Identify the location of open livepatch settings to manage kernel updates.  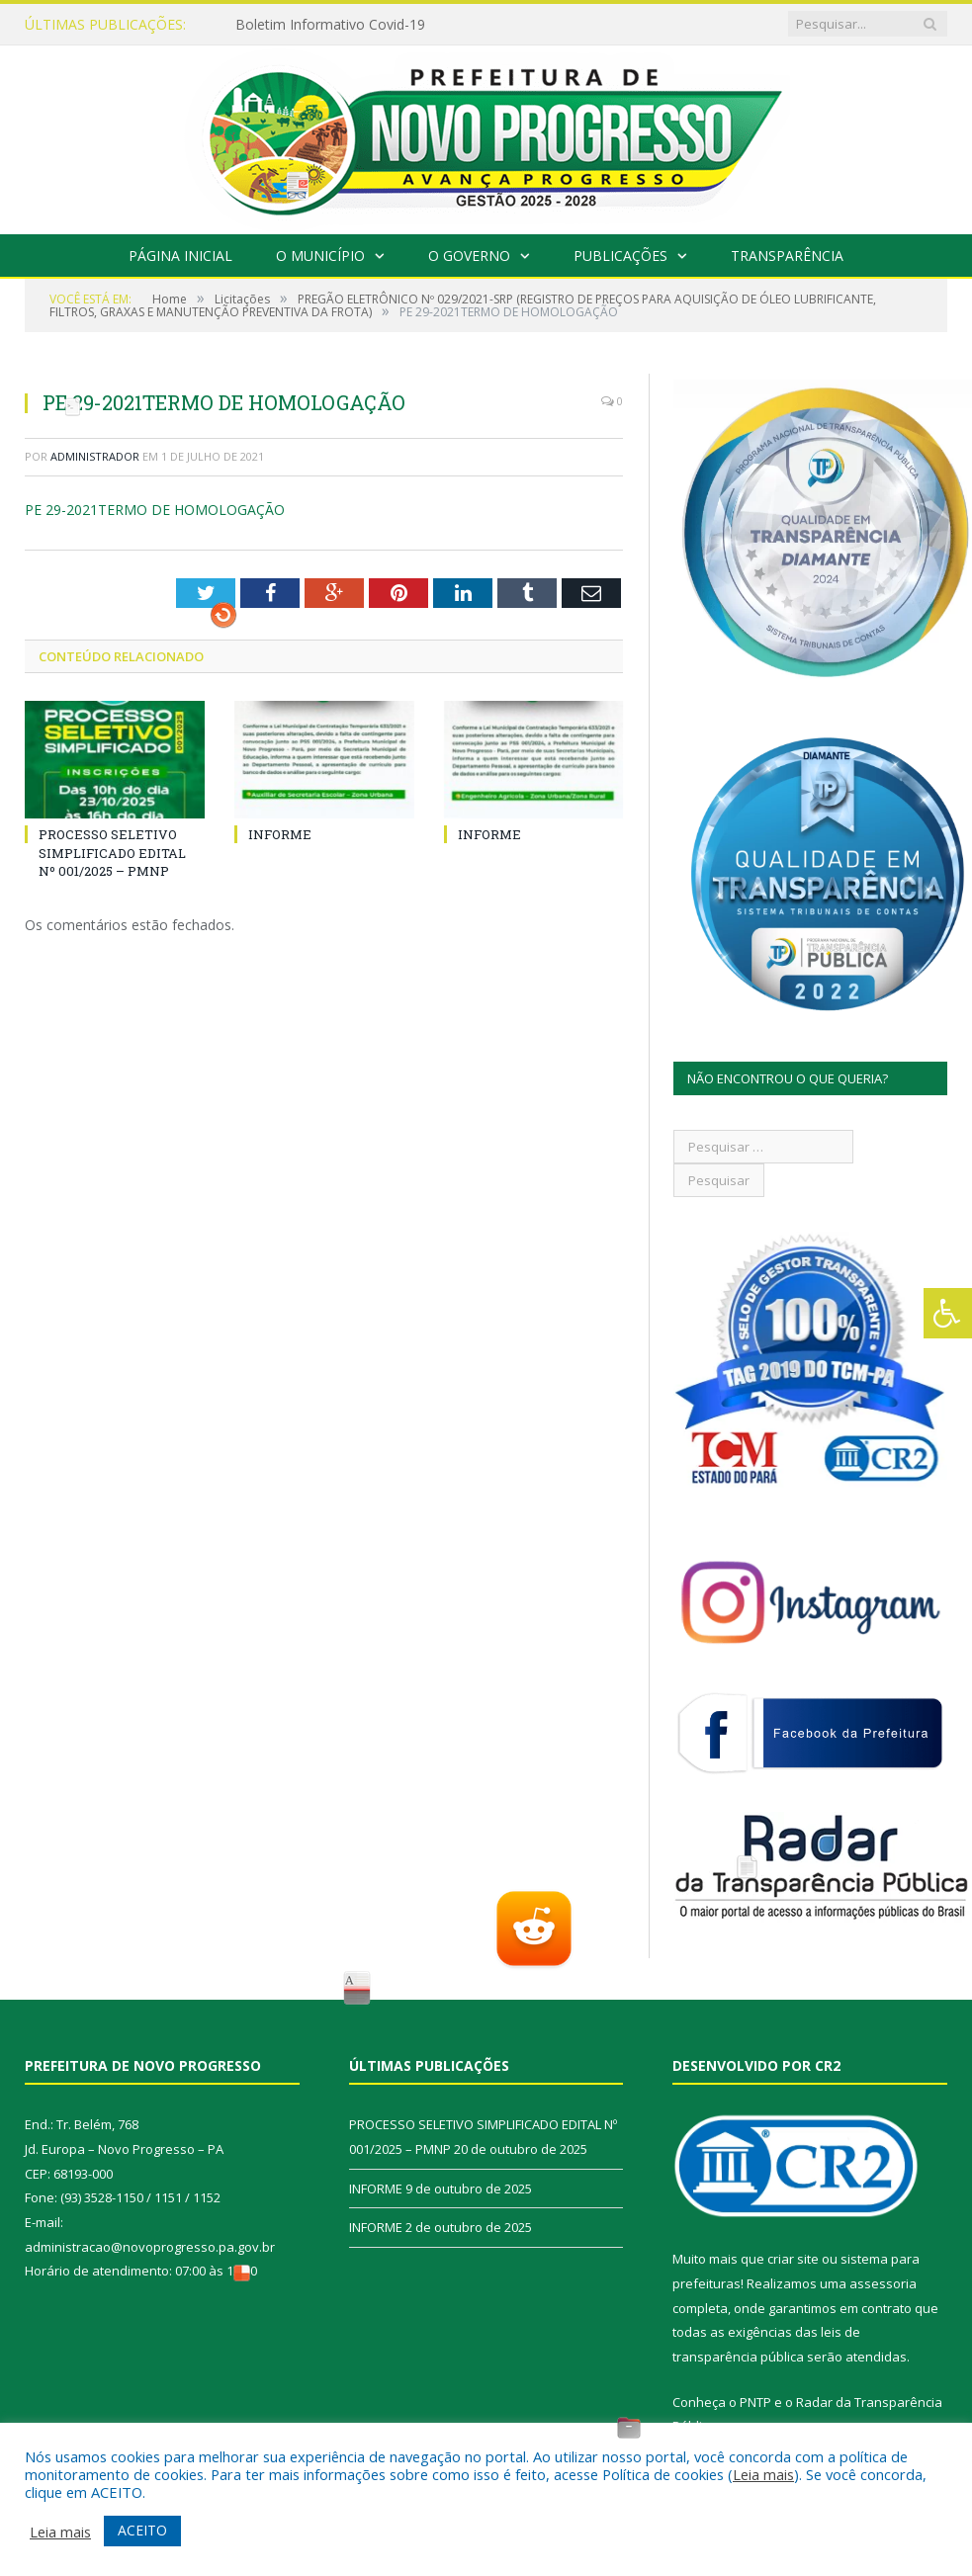
(223, 615).